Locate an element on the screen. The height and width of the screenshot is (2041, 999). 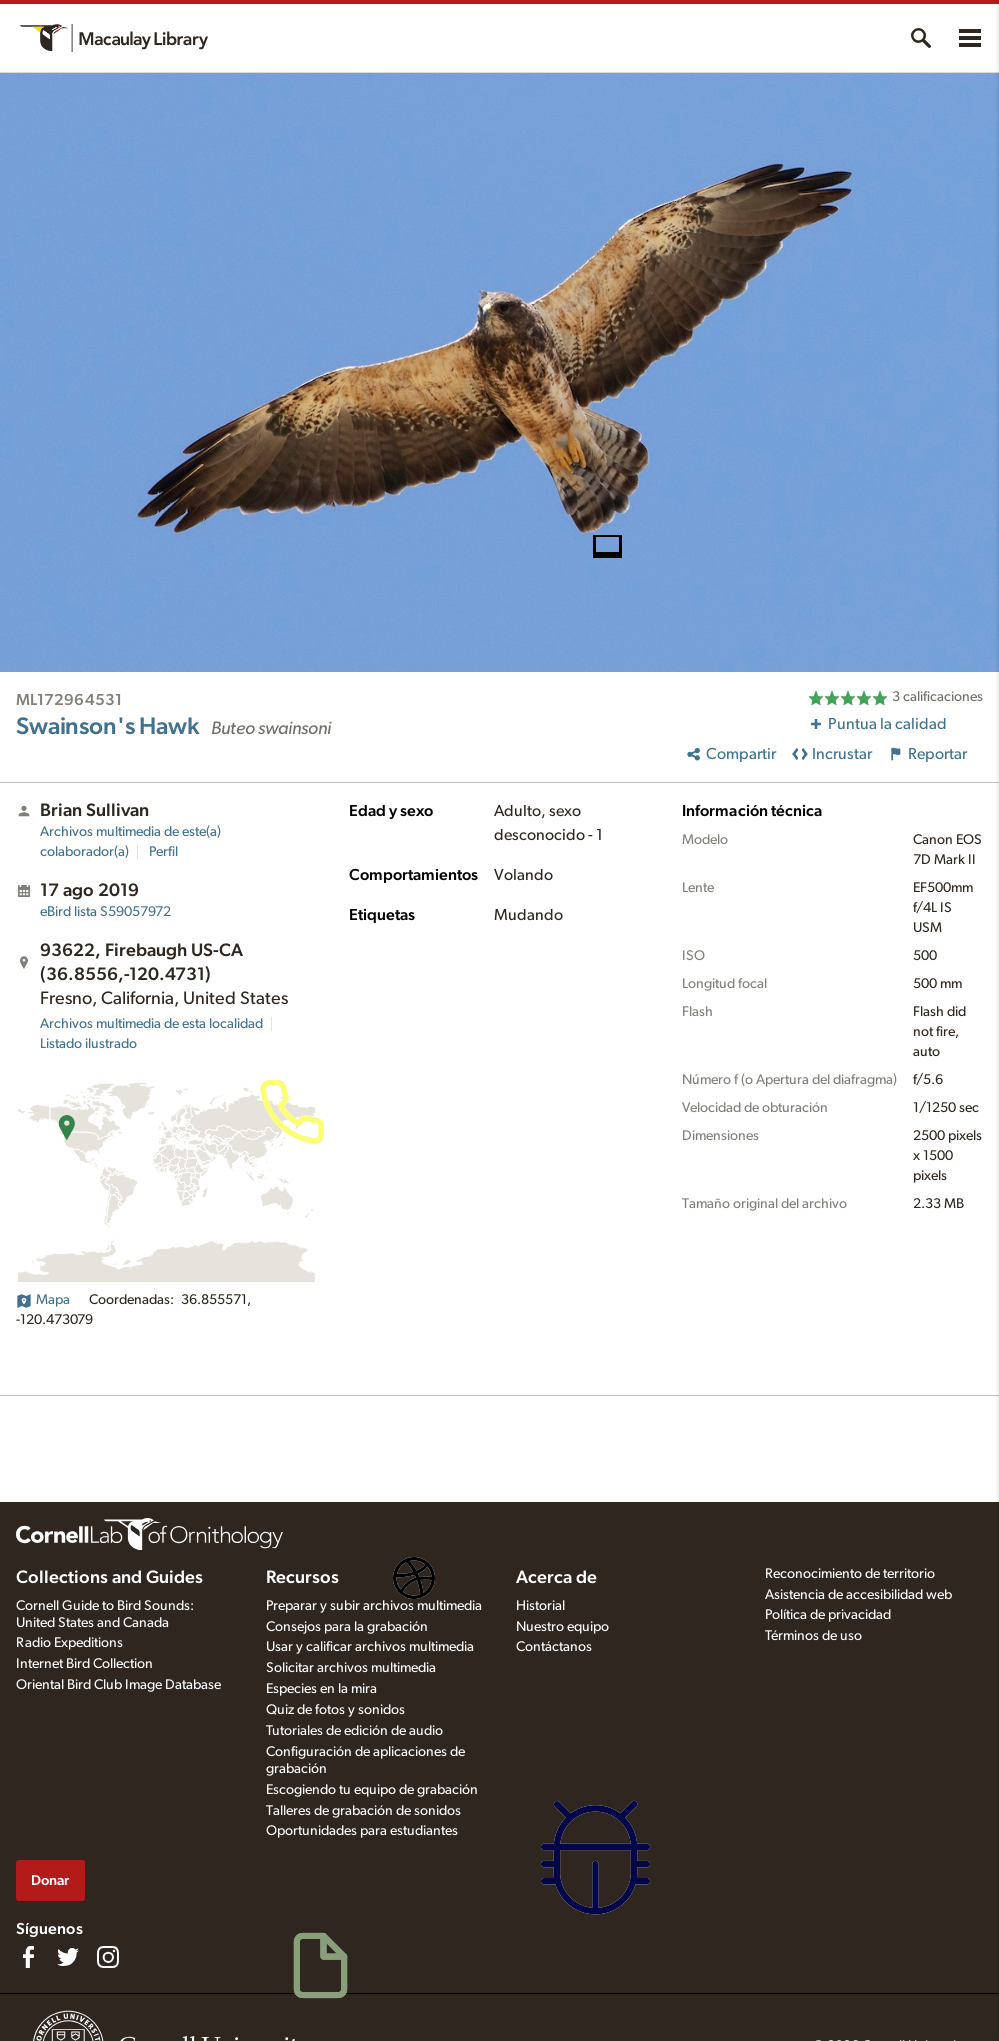
visit dribbble profile or portfolio is located at coordinates (414, 1578).